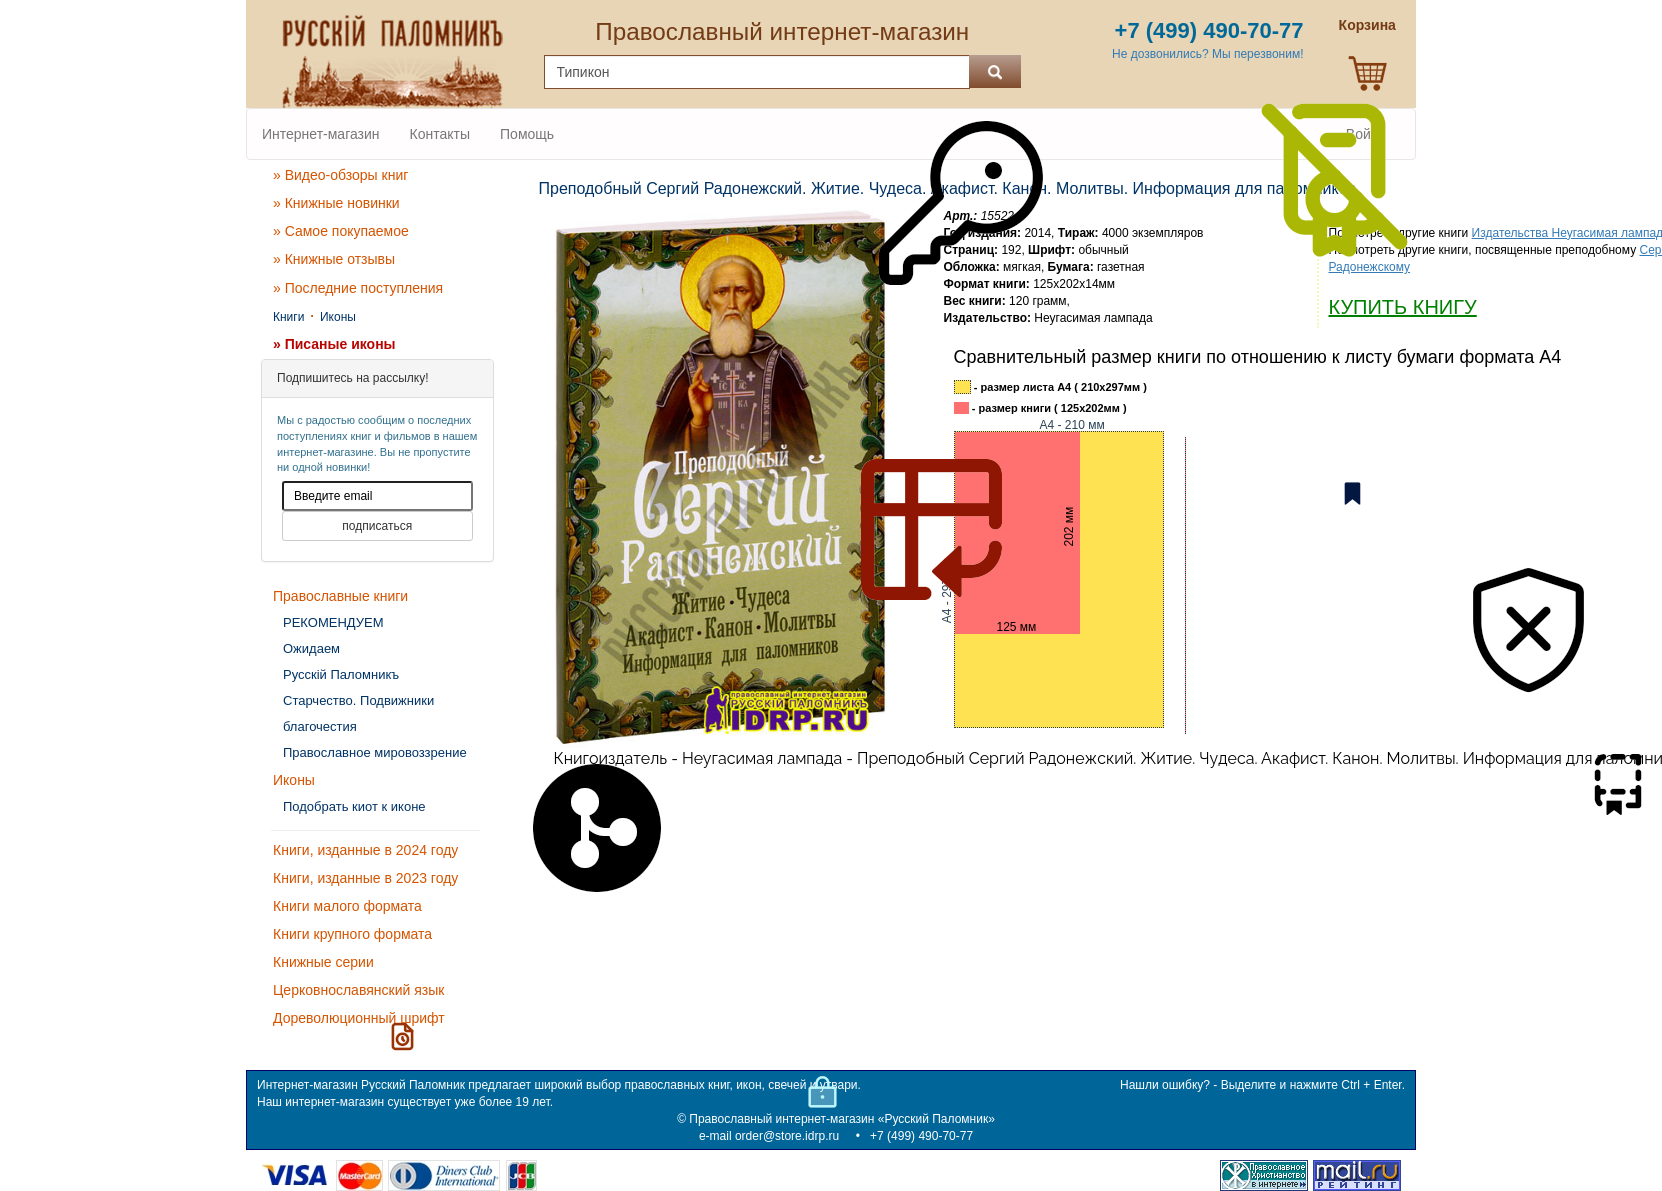 The image size is (1662, 1191). What do you see at coordinates (1528, 631) in the screenshot?
I see `security check failed or blocked` at bounding box center [1528, 631].